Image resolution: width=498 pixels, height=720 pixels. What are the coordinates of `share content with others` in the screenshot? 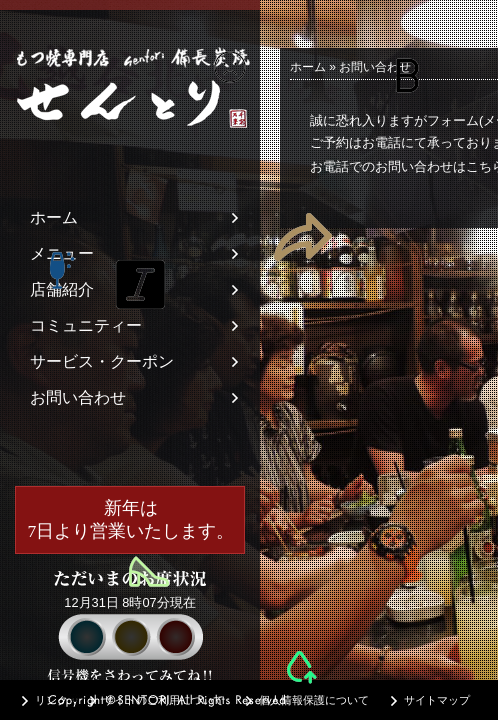 It's located at (303, 240).